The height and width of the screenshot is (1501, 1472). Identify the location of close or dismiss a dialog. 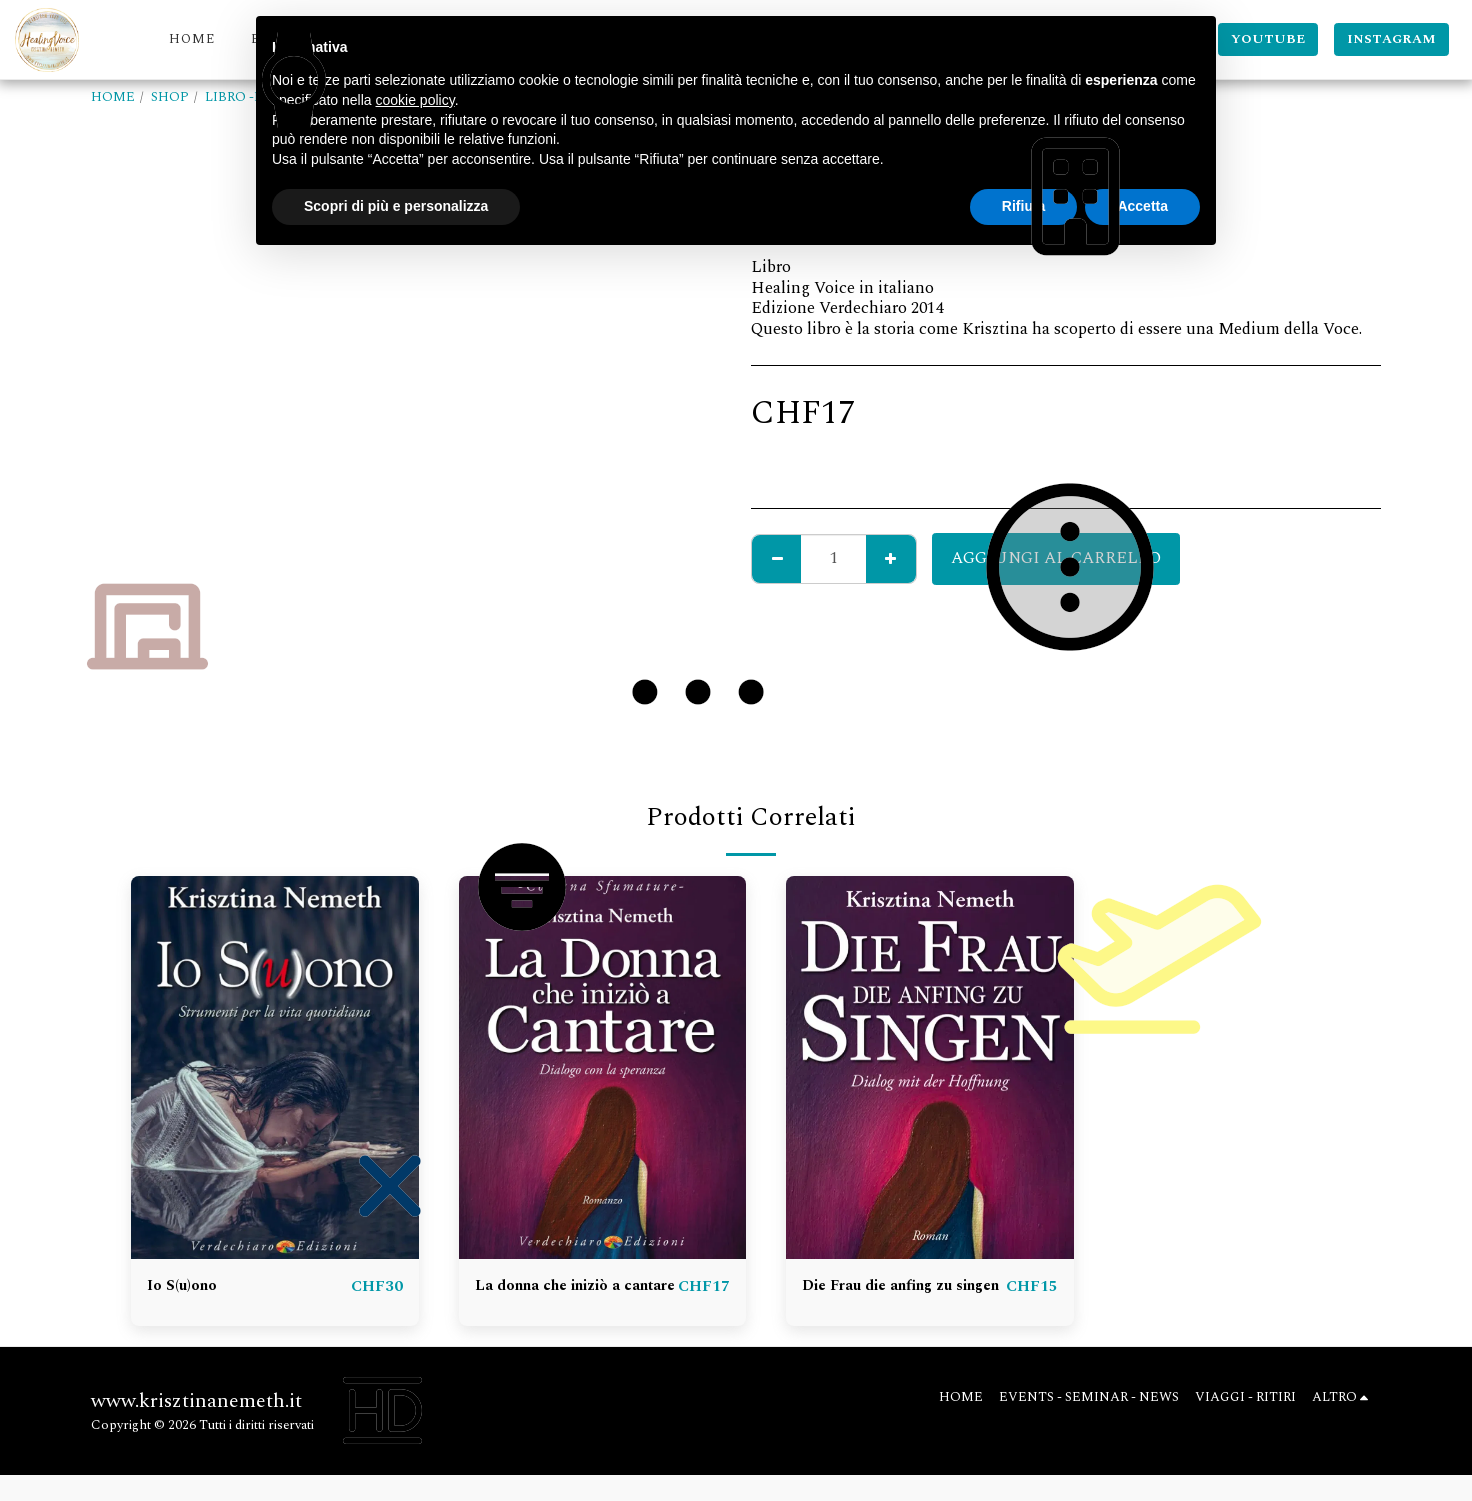
(390, 1186).